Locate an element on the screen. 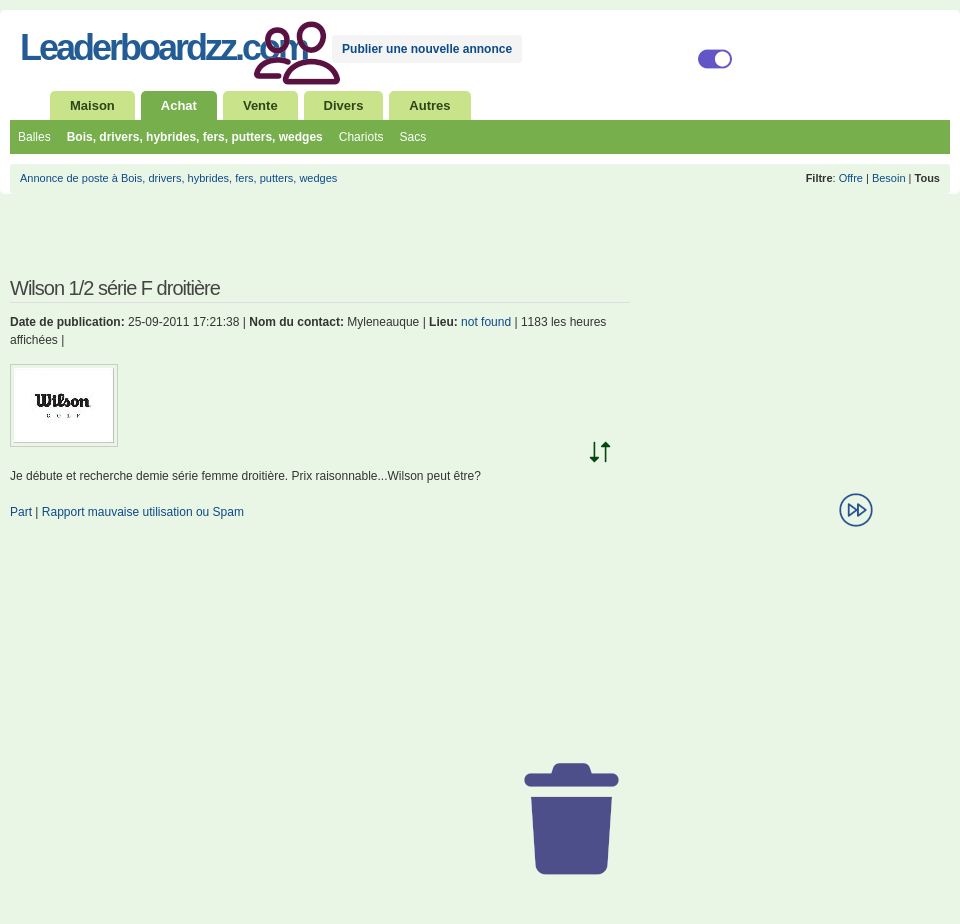 The width and height of the screenshot is (960, 924). delete this item is located at coordinates (571, 820).